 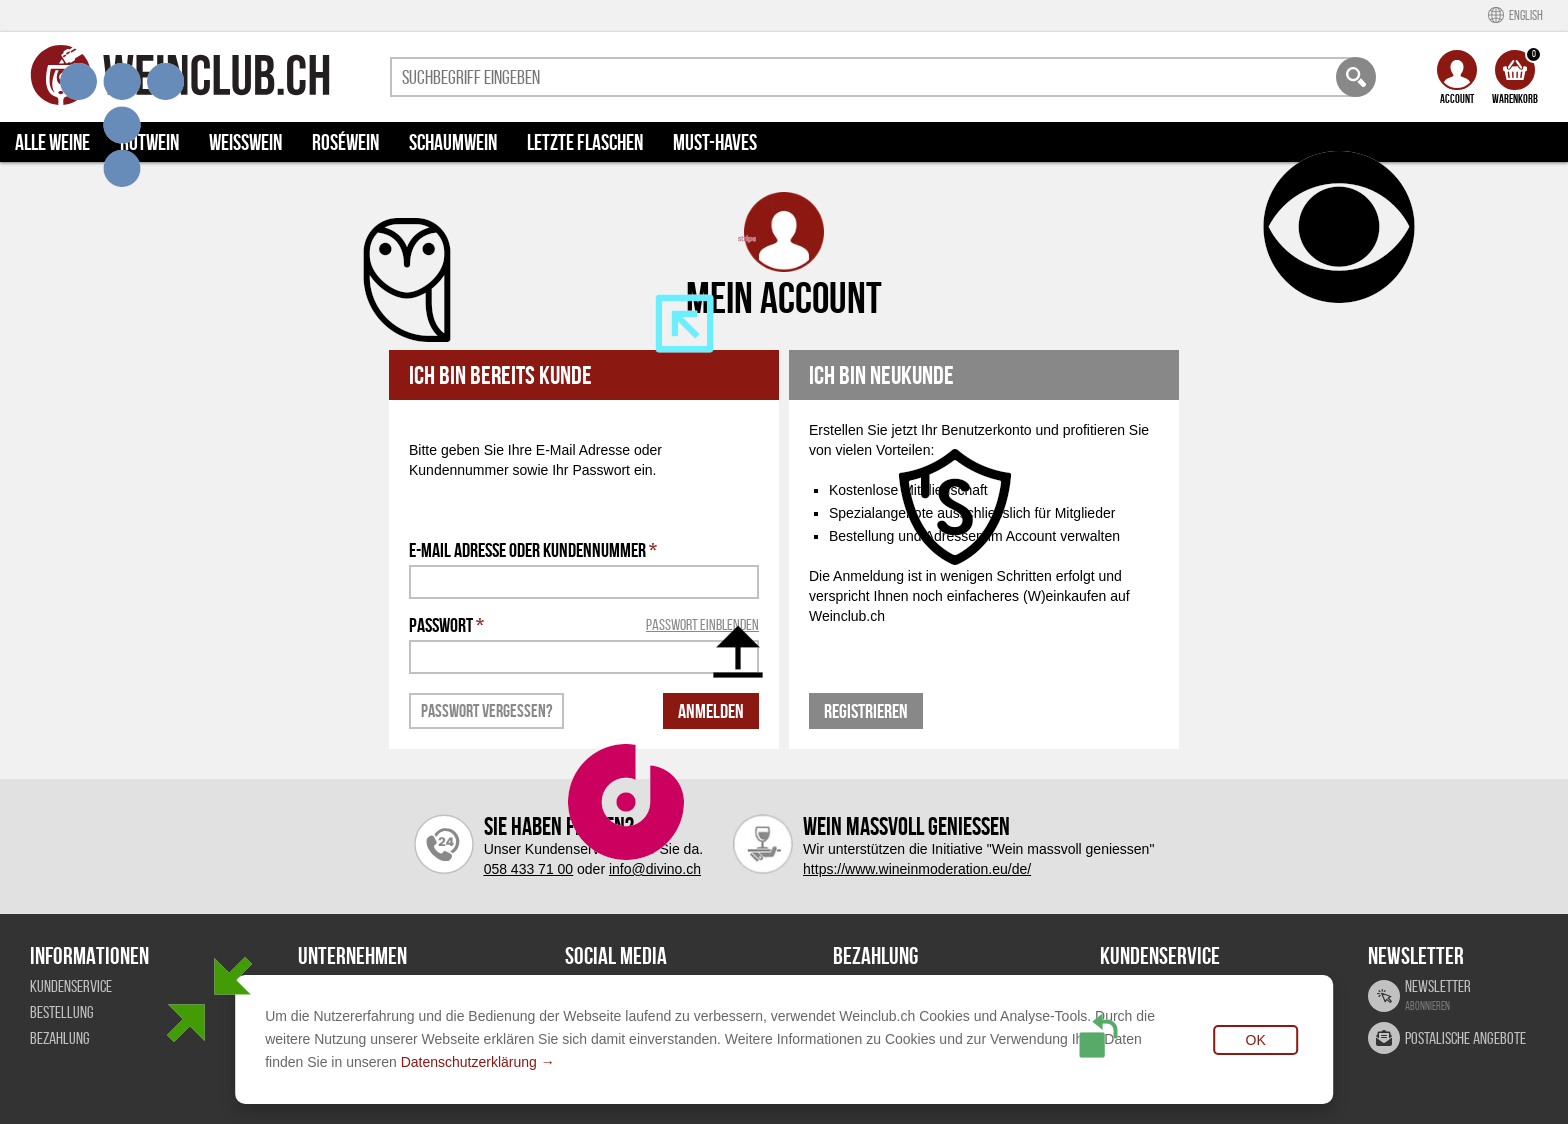 What do you see at coordinates (626, 802) in the screenshot?
I see `open the Drooble music social network app` at bounding box center [626, 802].